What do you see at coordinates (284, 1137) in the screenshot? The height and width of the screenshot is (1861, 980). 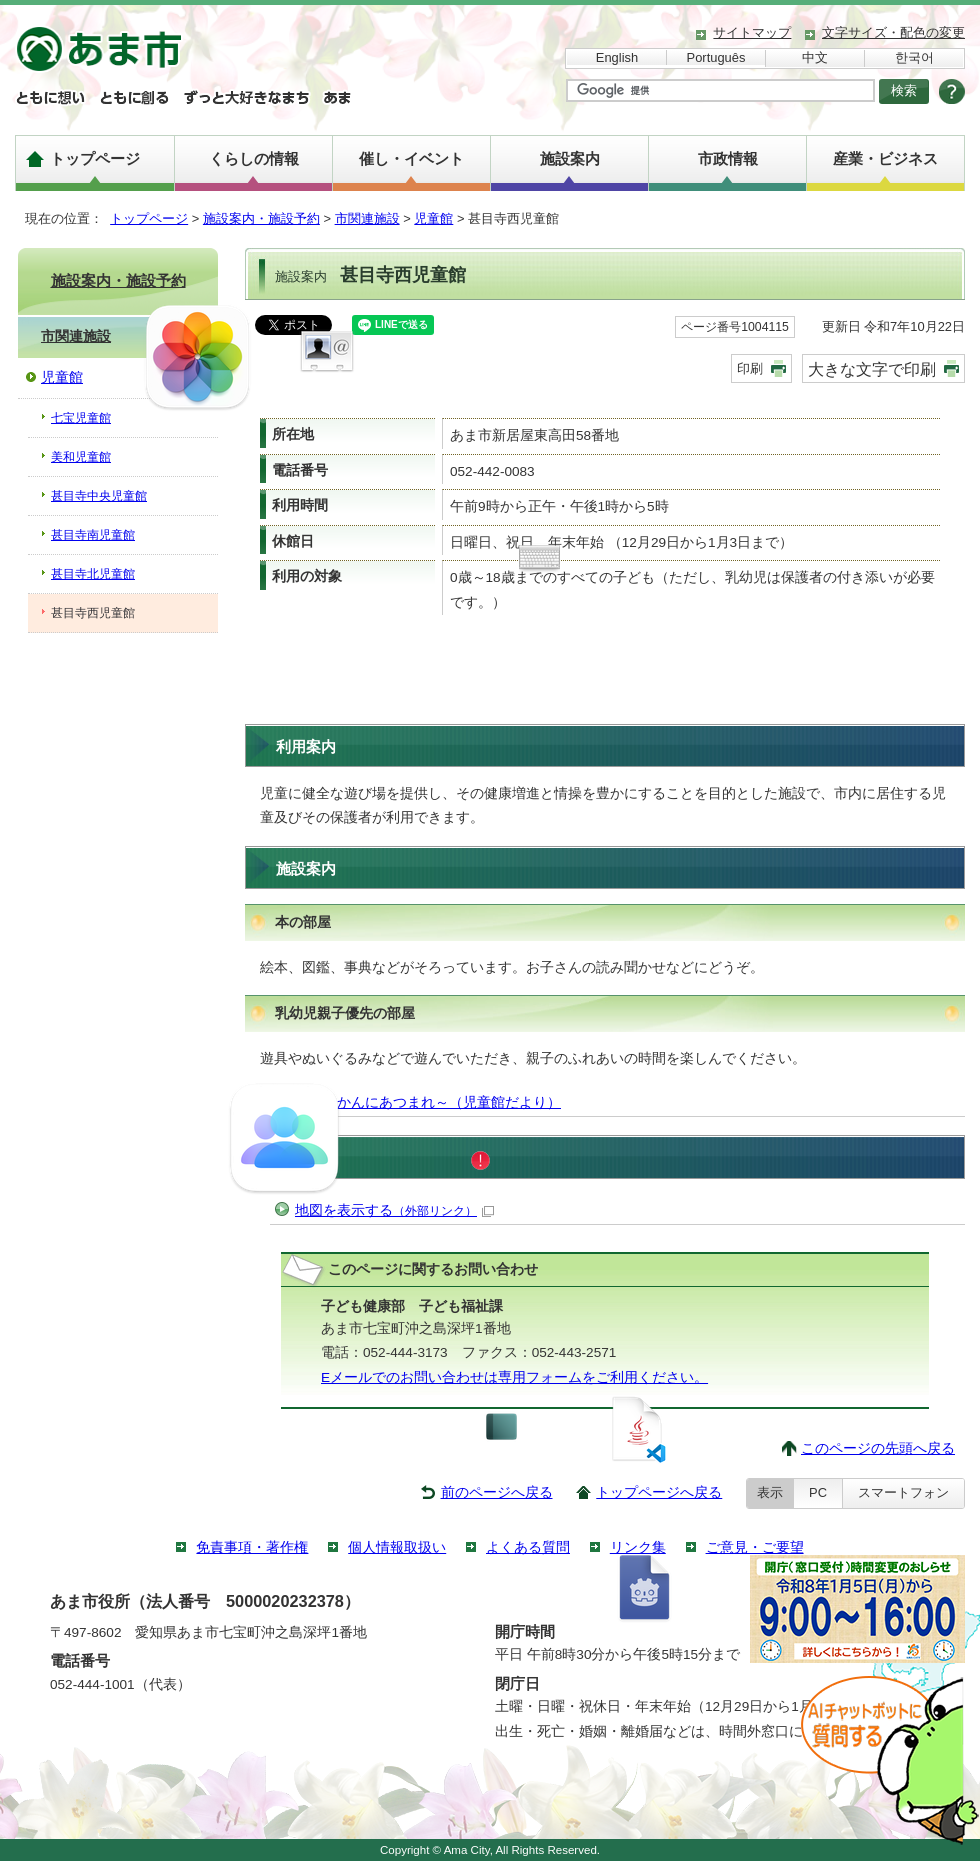 I see `access family sharing and parental control settings` at bounding box center [284, 1137].